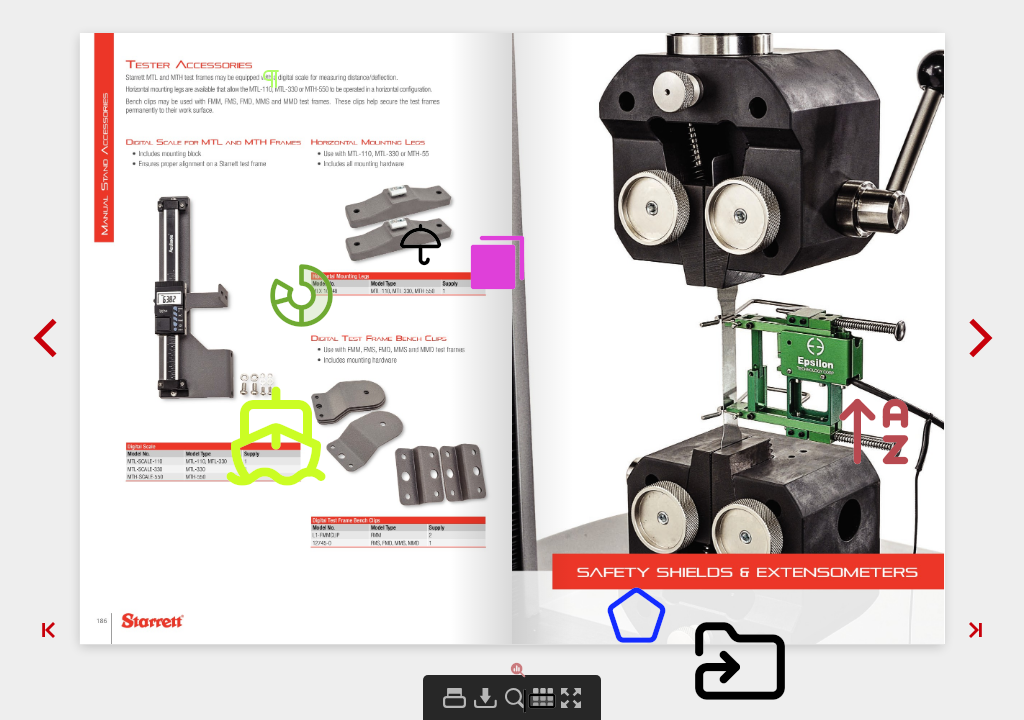 Image resolution: width=1024 pixels, height=720 pixels. What do you see at coordinates (636, 616) in the screenshot?
I see `select pentagon shape tool` at bounding box center [636, 616].